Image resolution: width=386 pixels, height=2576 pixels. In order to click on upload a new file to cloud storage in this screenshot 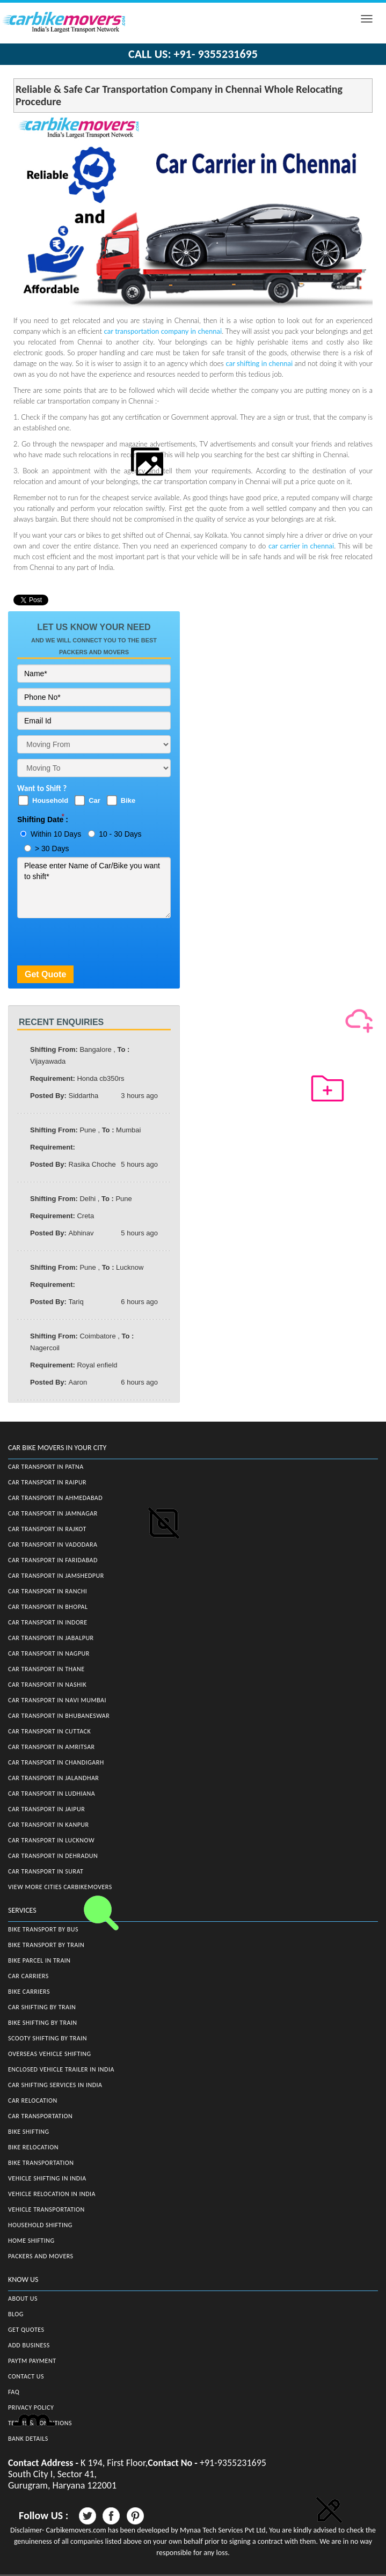, I will do `click(359, 1019)`.